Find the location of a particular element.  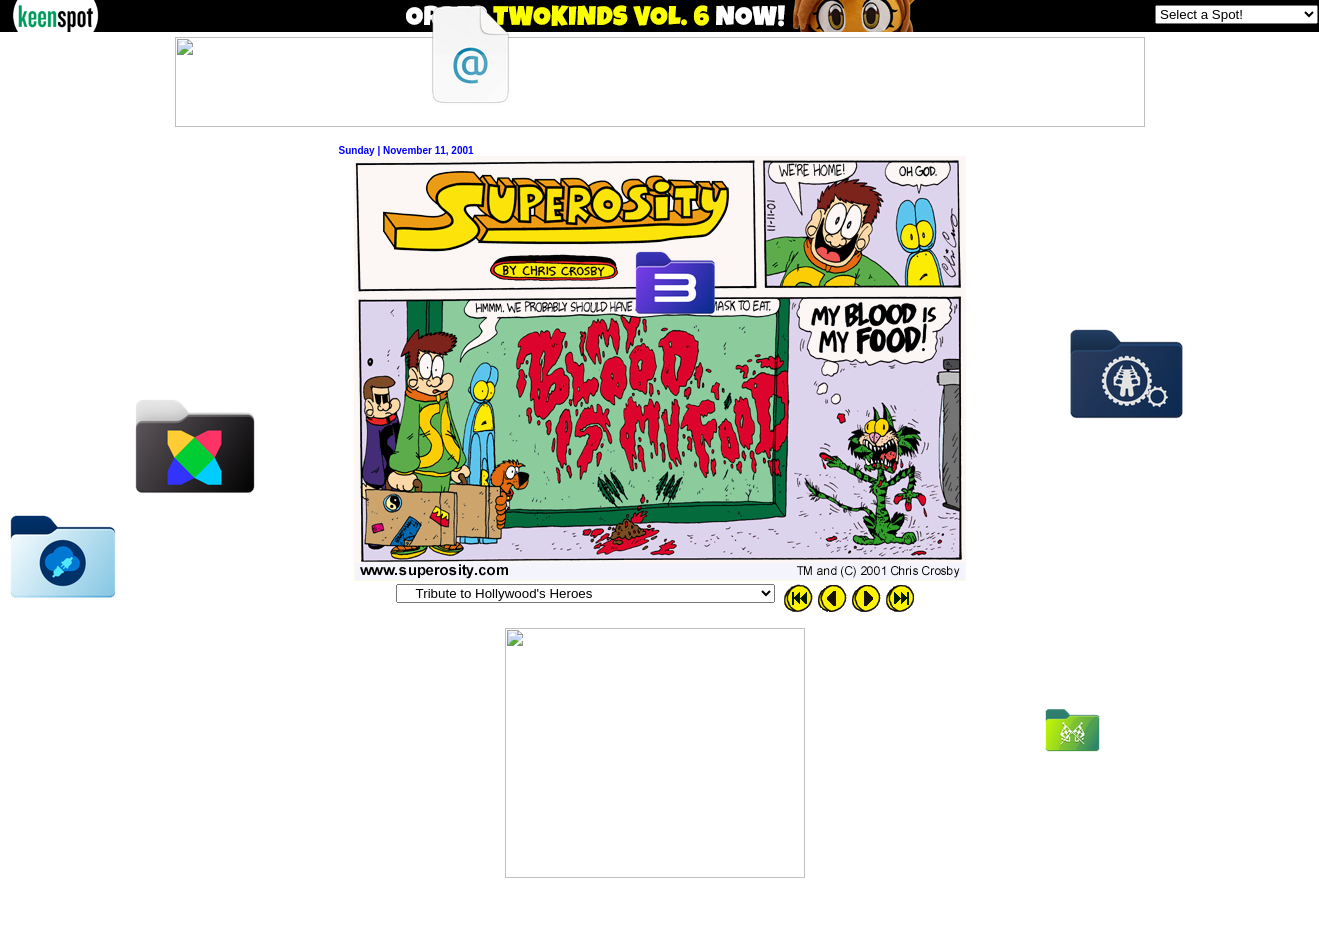

open microsoft iot plug and play folder is located at coordinates (62, 559).